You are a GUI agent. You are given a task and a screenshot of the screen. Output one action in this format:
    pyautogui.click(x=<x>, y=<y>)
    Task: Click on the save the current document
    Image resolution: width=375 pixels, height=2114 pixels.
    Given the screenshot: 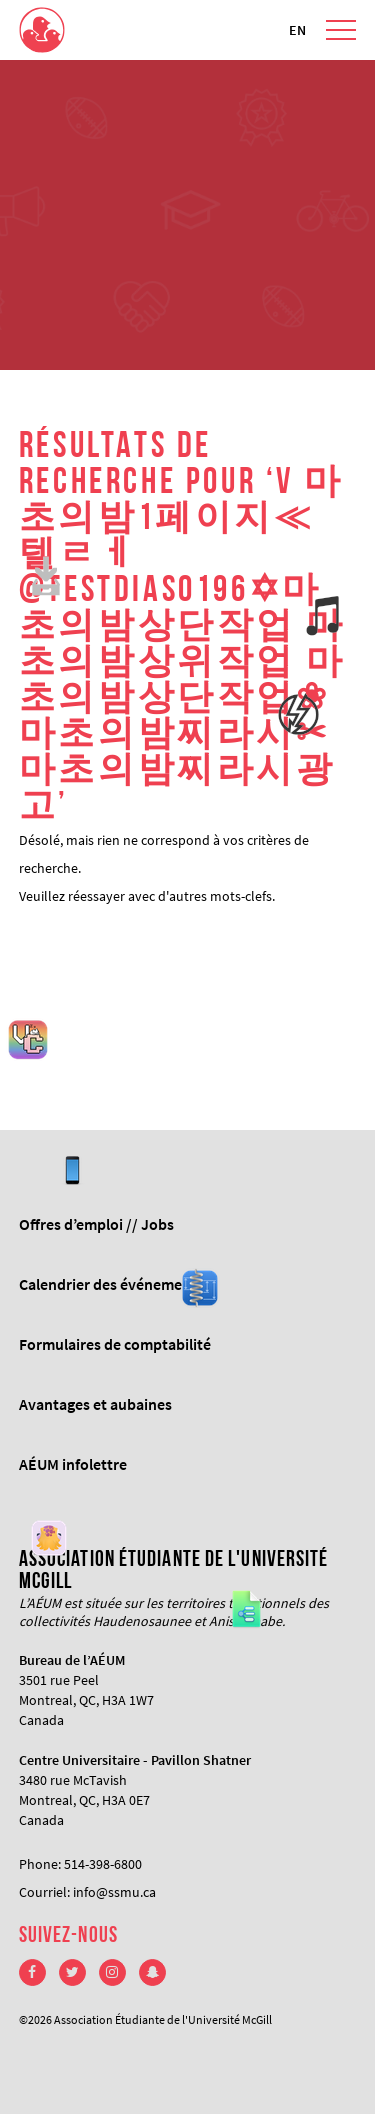 What is the action you would take?
    pyautogui.click(x=46, y=576)
    